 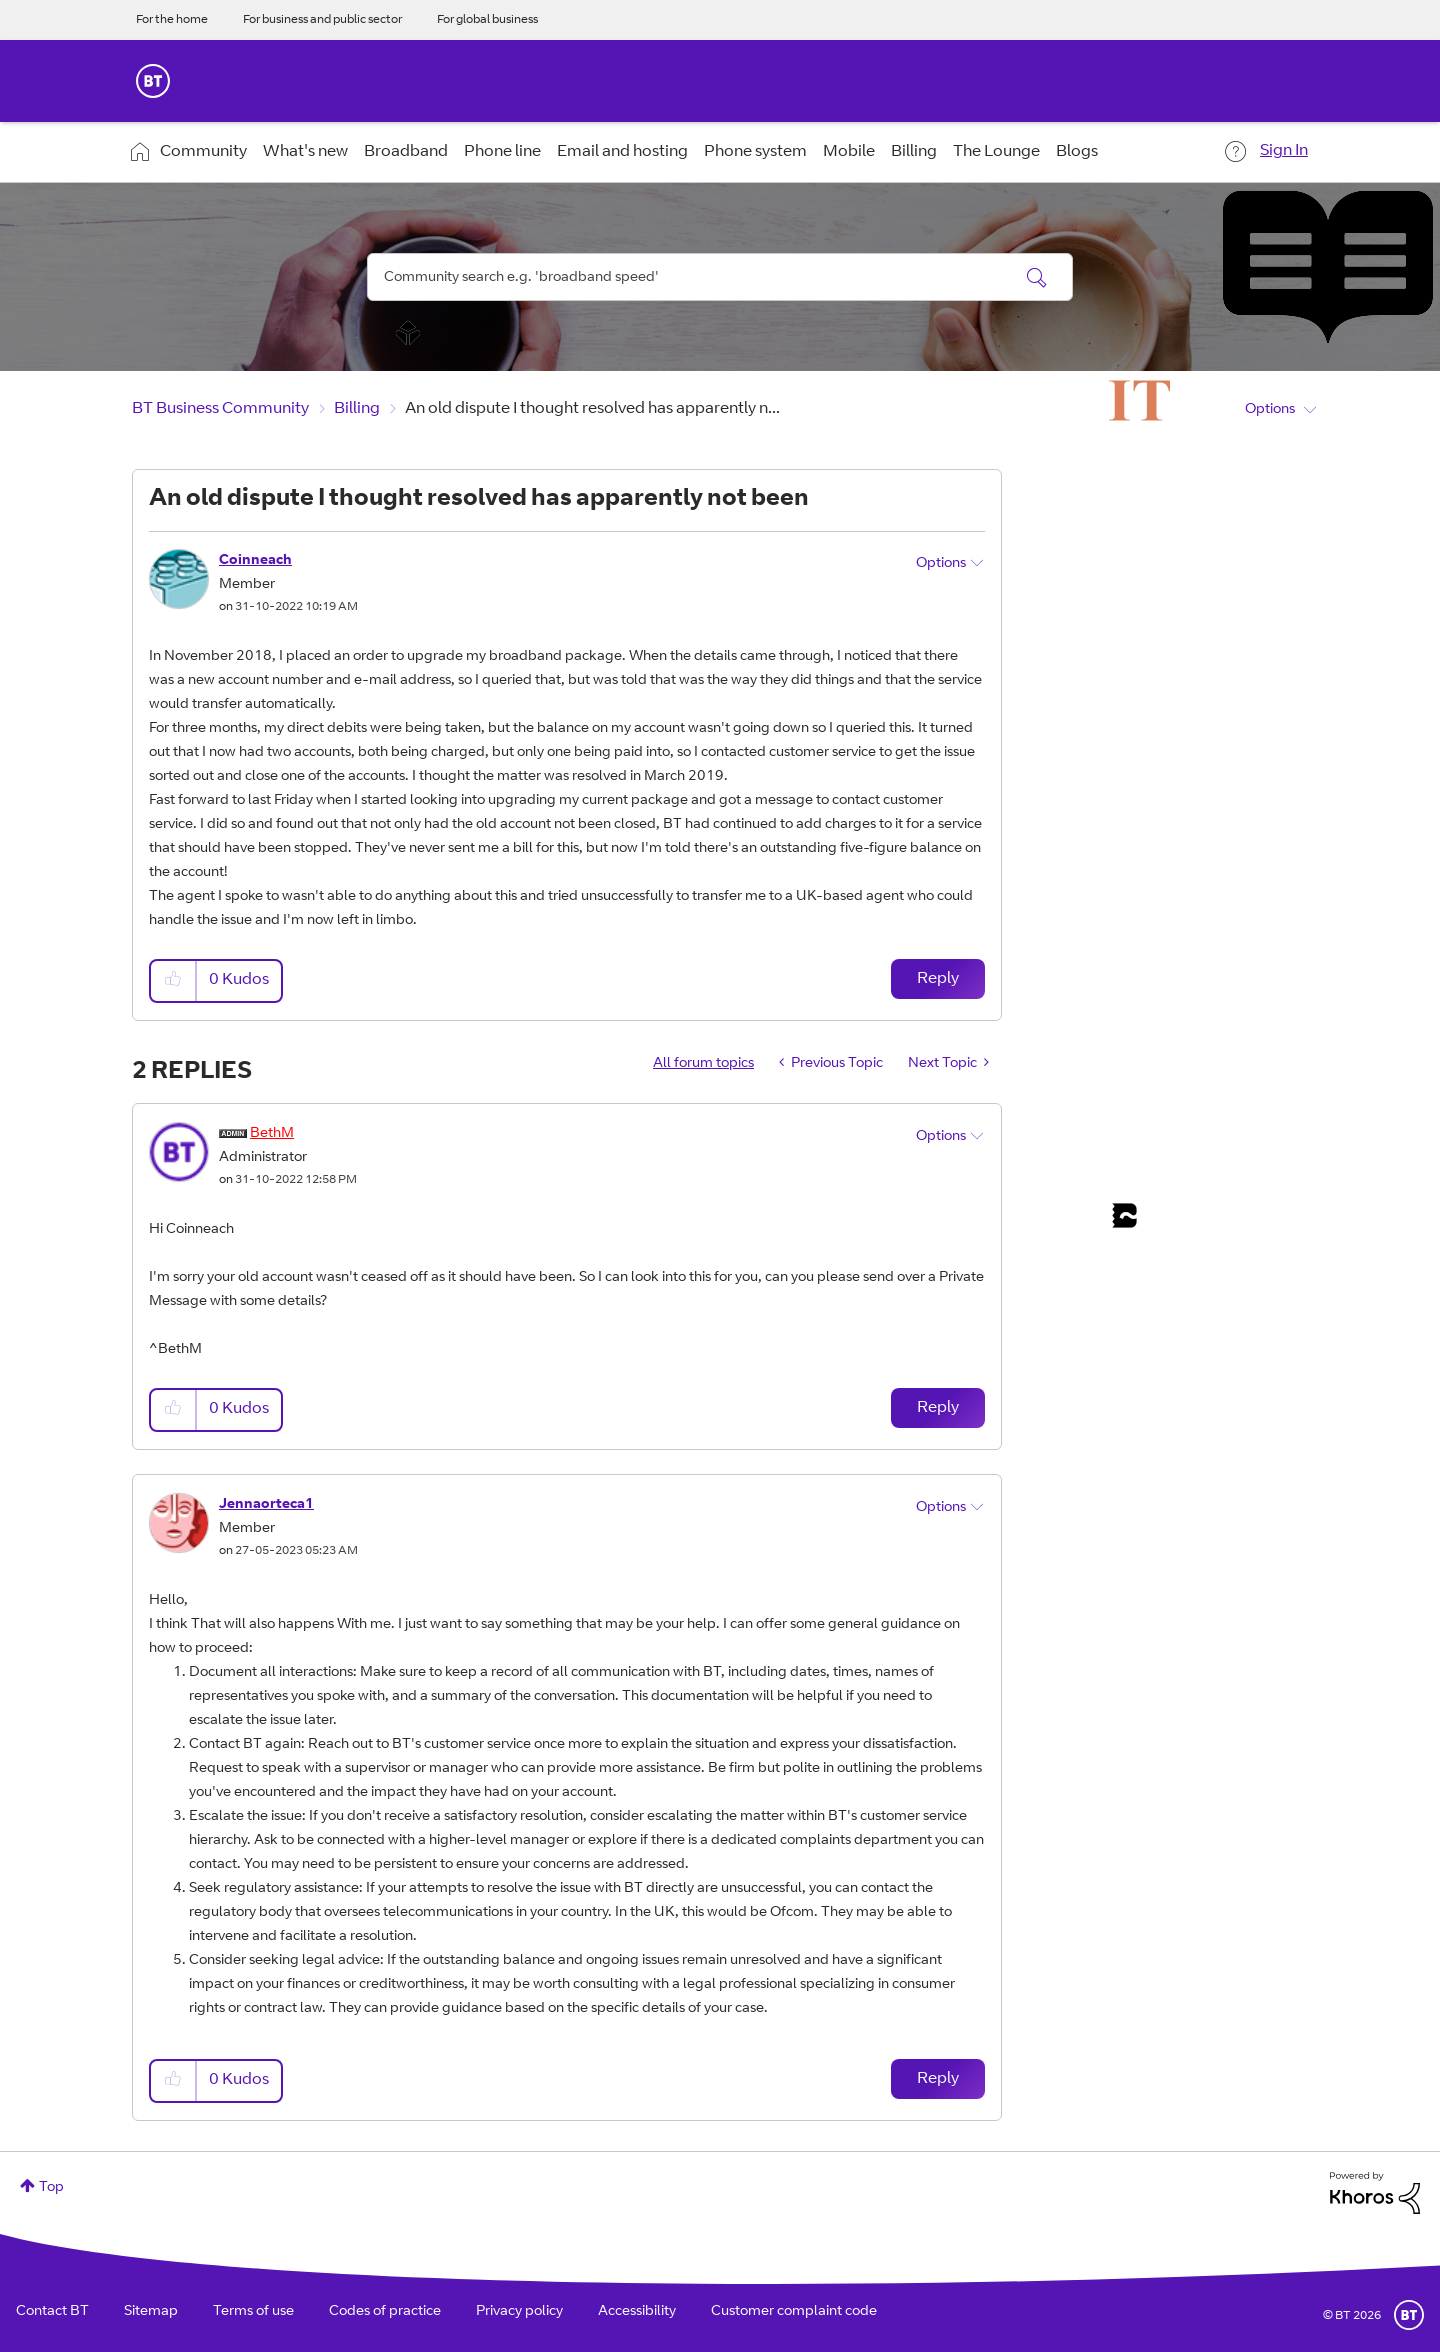 I want to click on visit readme documentation platform, so click(x=1328, y=267).